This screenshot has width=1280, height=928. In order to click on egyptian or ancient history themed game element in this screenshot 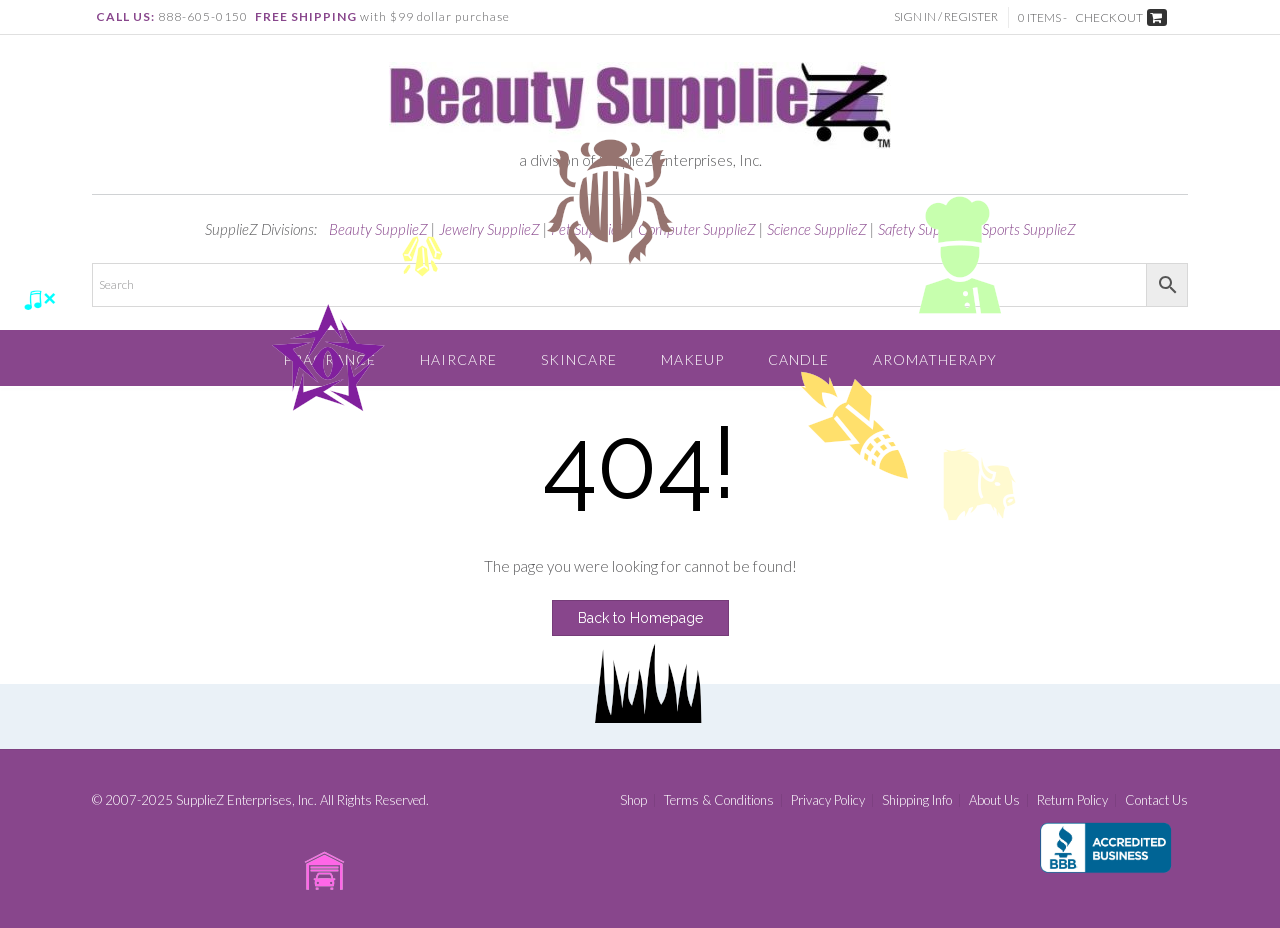, I will do `click(610, 202)`.